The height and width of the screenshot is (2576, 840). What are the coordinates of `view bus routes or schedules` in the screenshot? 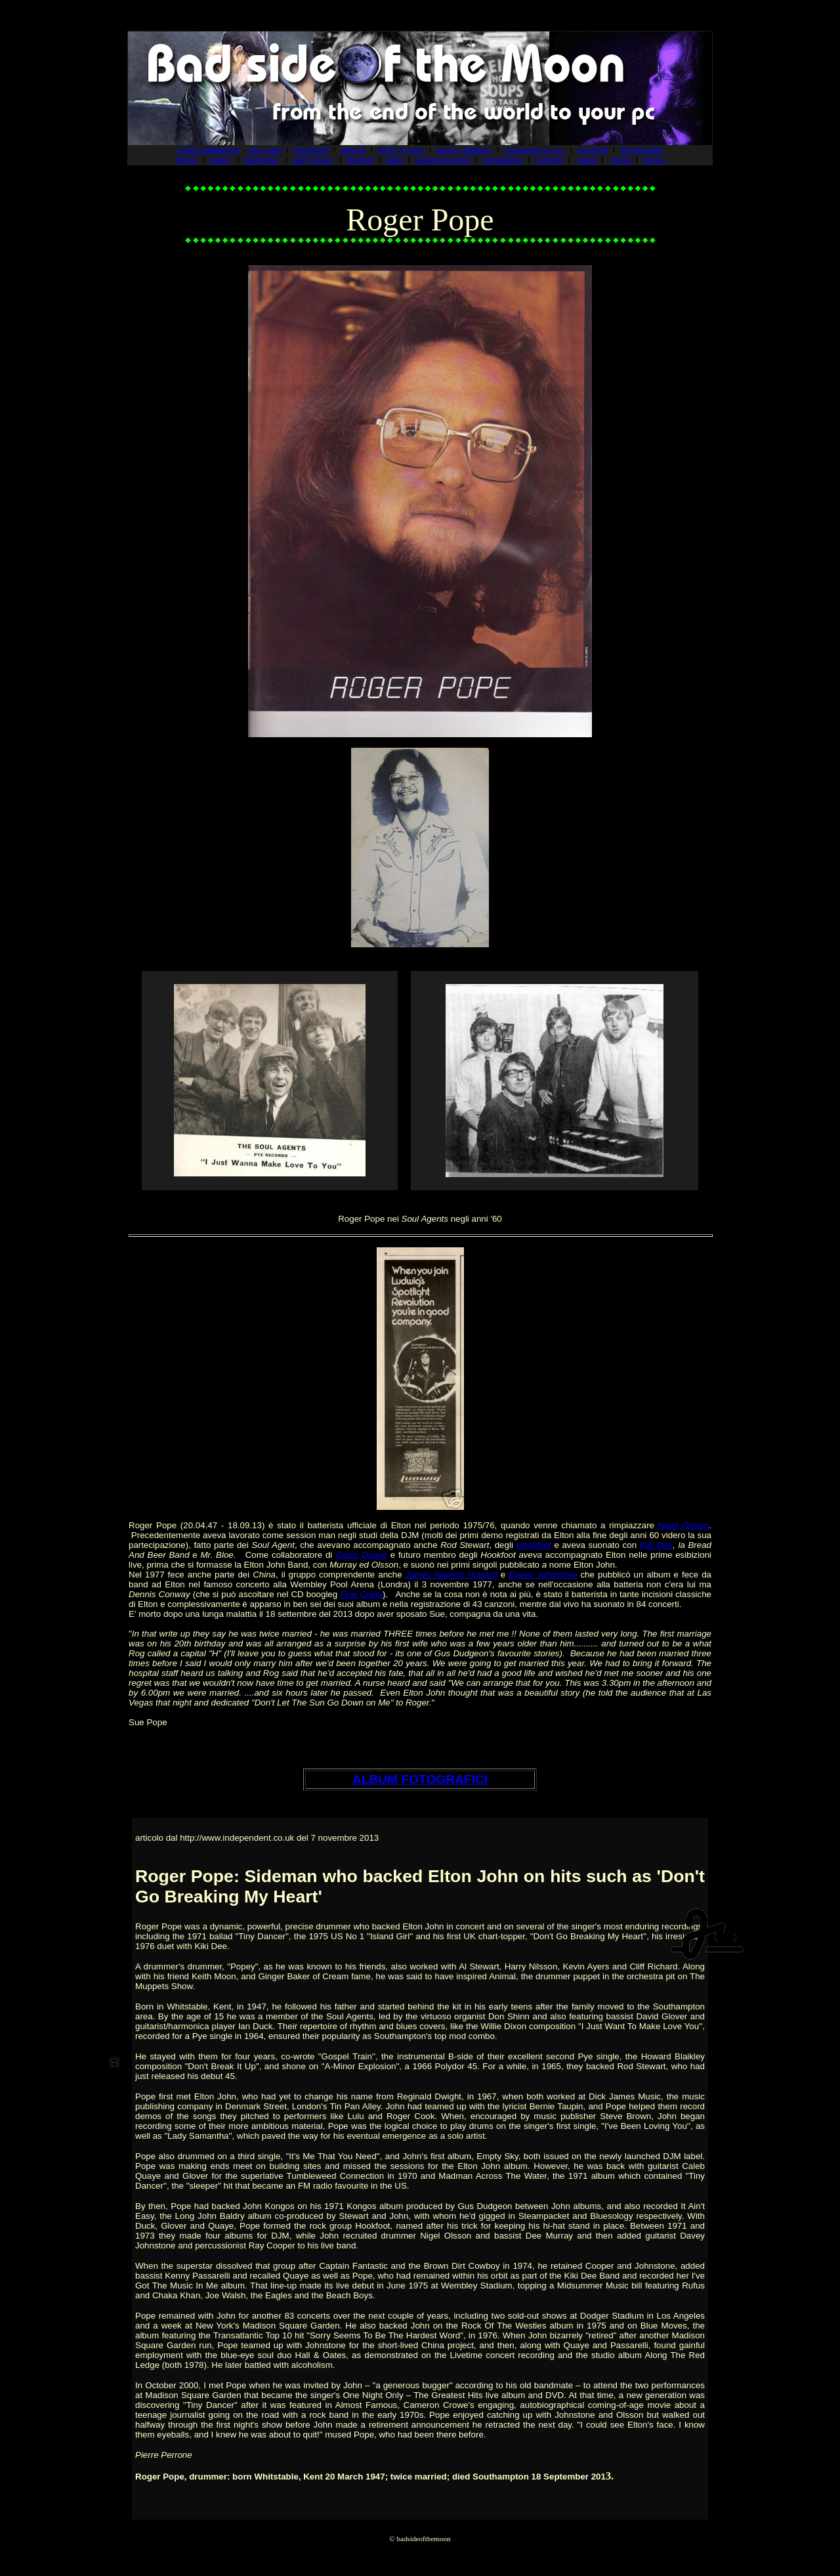 It's located at (114, 2062).